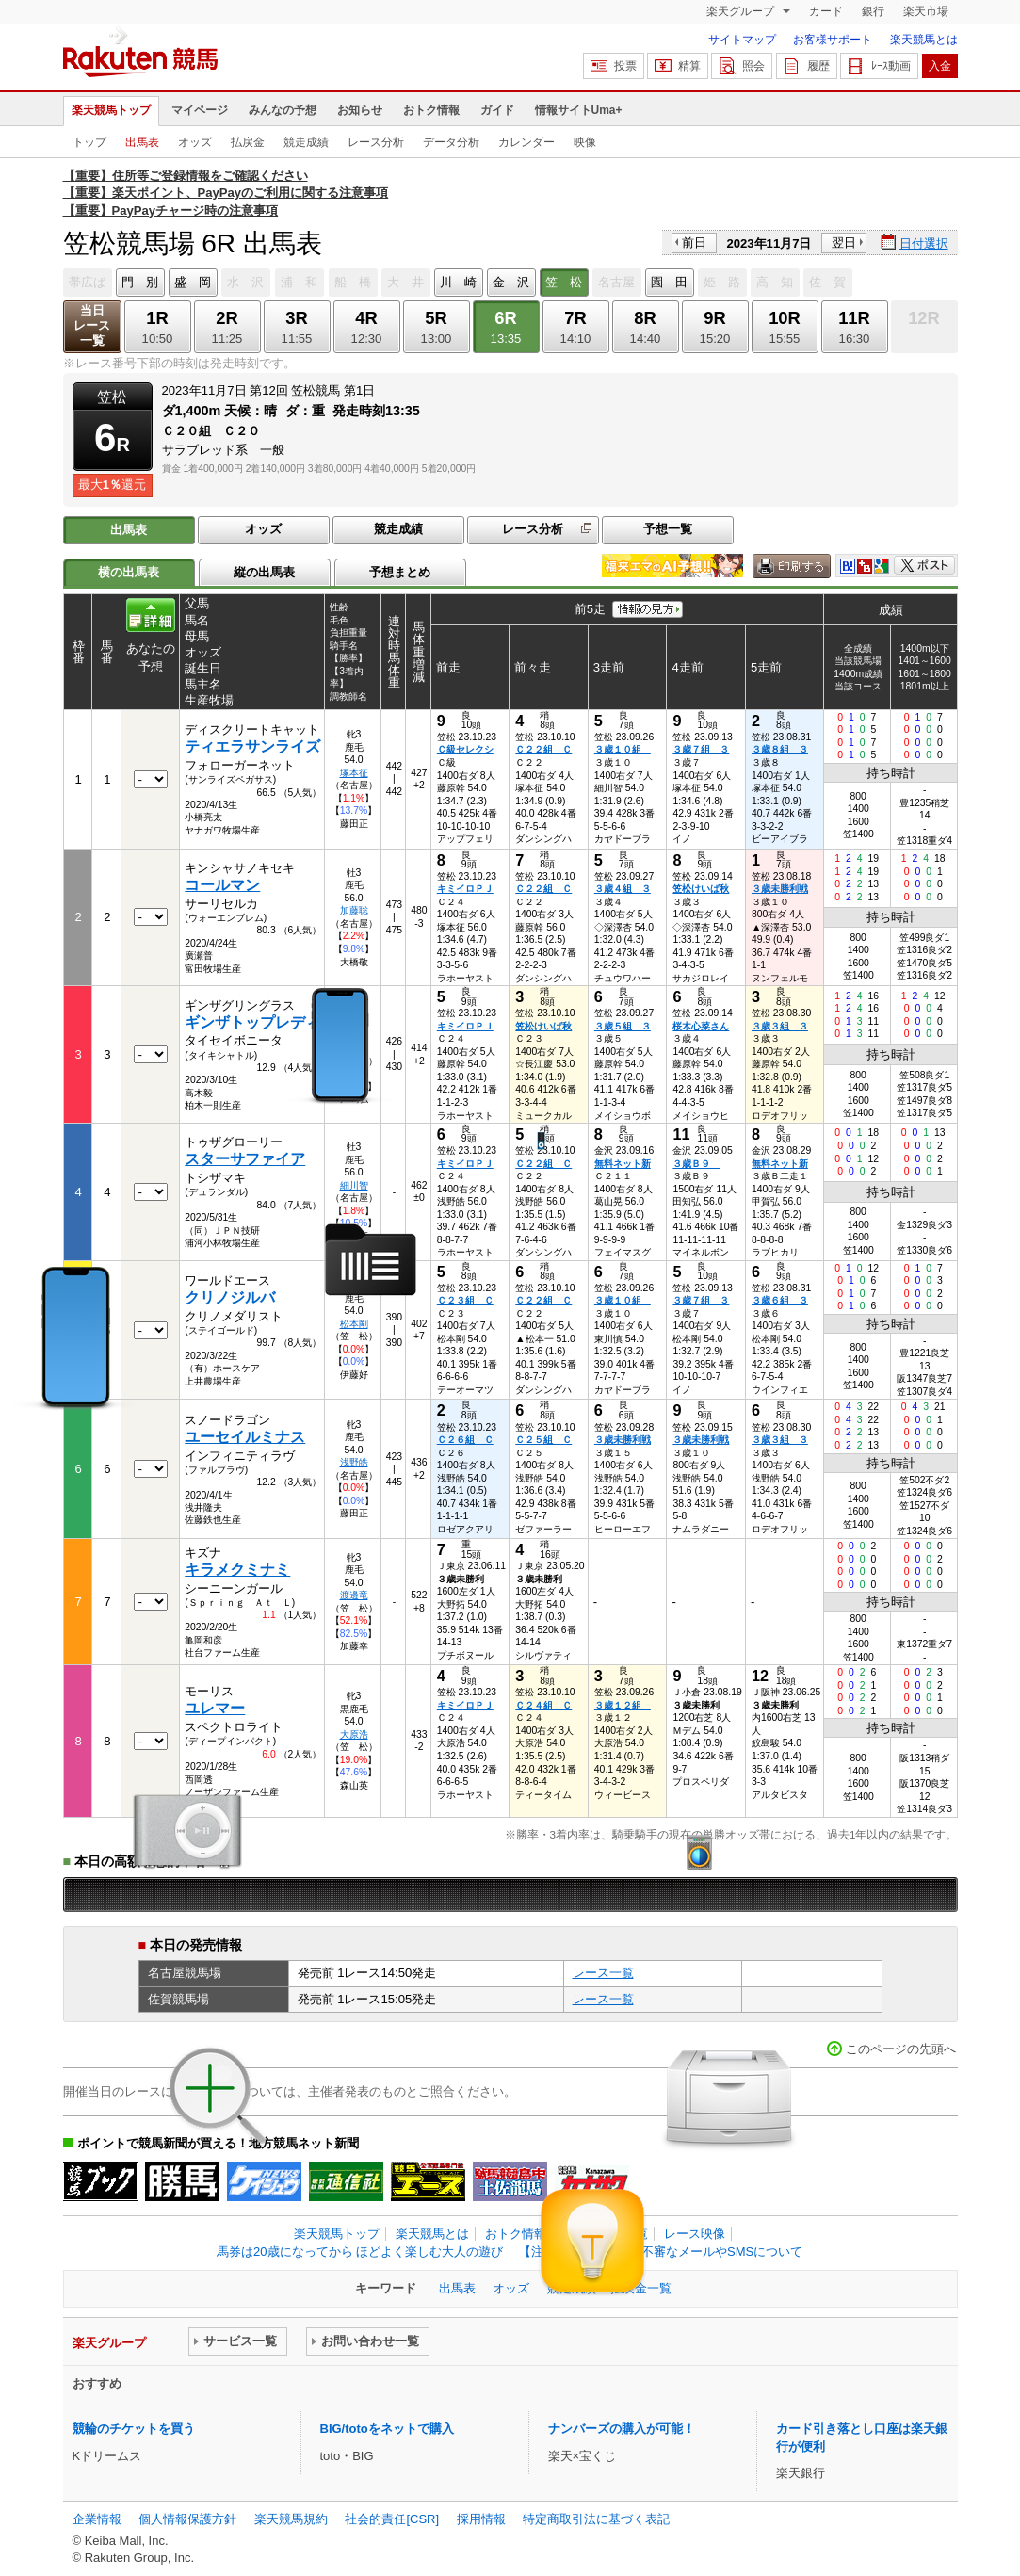 The width and height of the screenshot is (1020, 2576). What do you see at coordinates (187, 1811) in the screenshot?
I see `iPod shuffle device connected` at bounding box center [187, 1811].